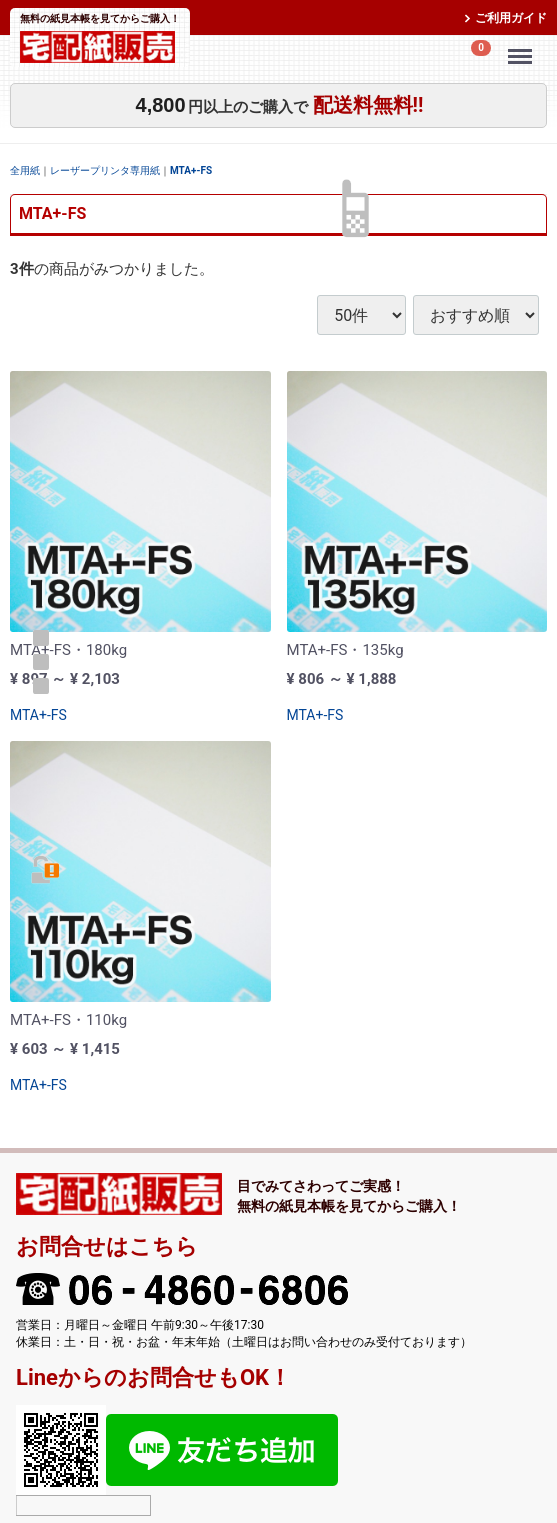  Describe the element at coordinates (355, 210) in the screenshot. I see `make a phone call` at that location.